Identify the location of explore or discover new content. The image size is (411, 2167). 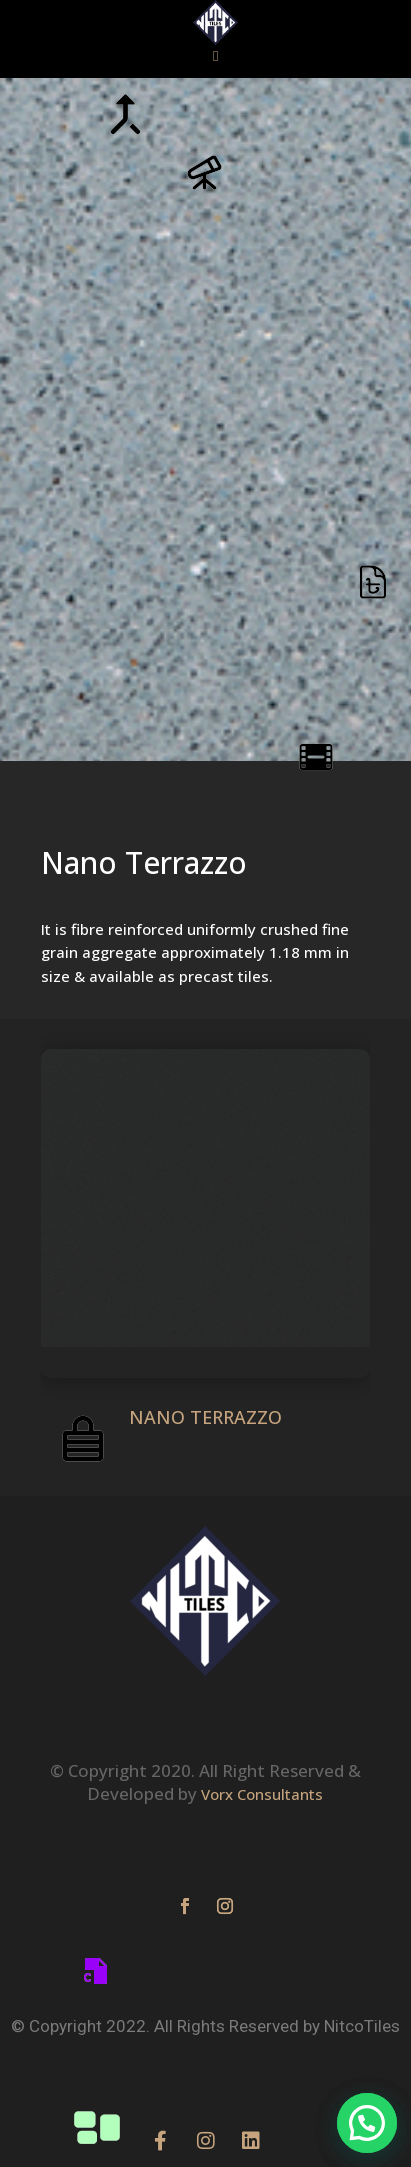
(204, 172).